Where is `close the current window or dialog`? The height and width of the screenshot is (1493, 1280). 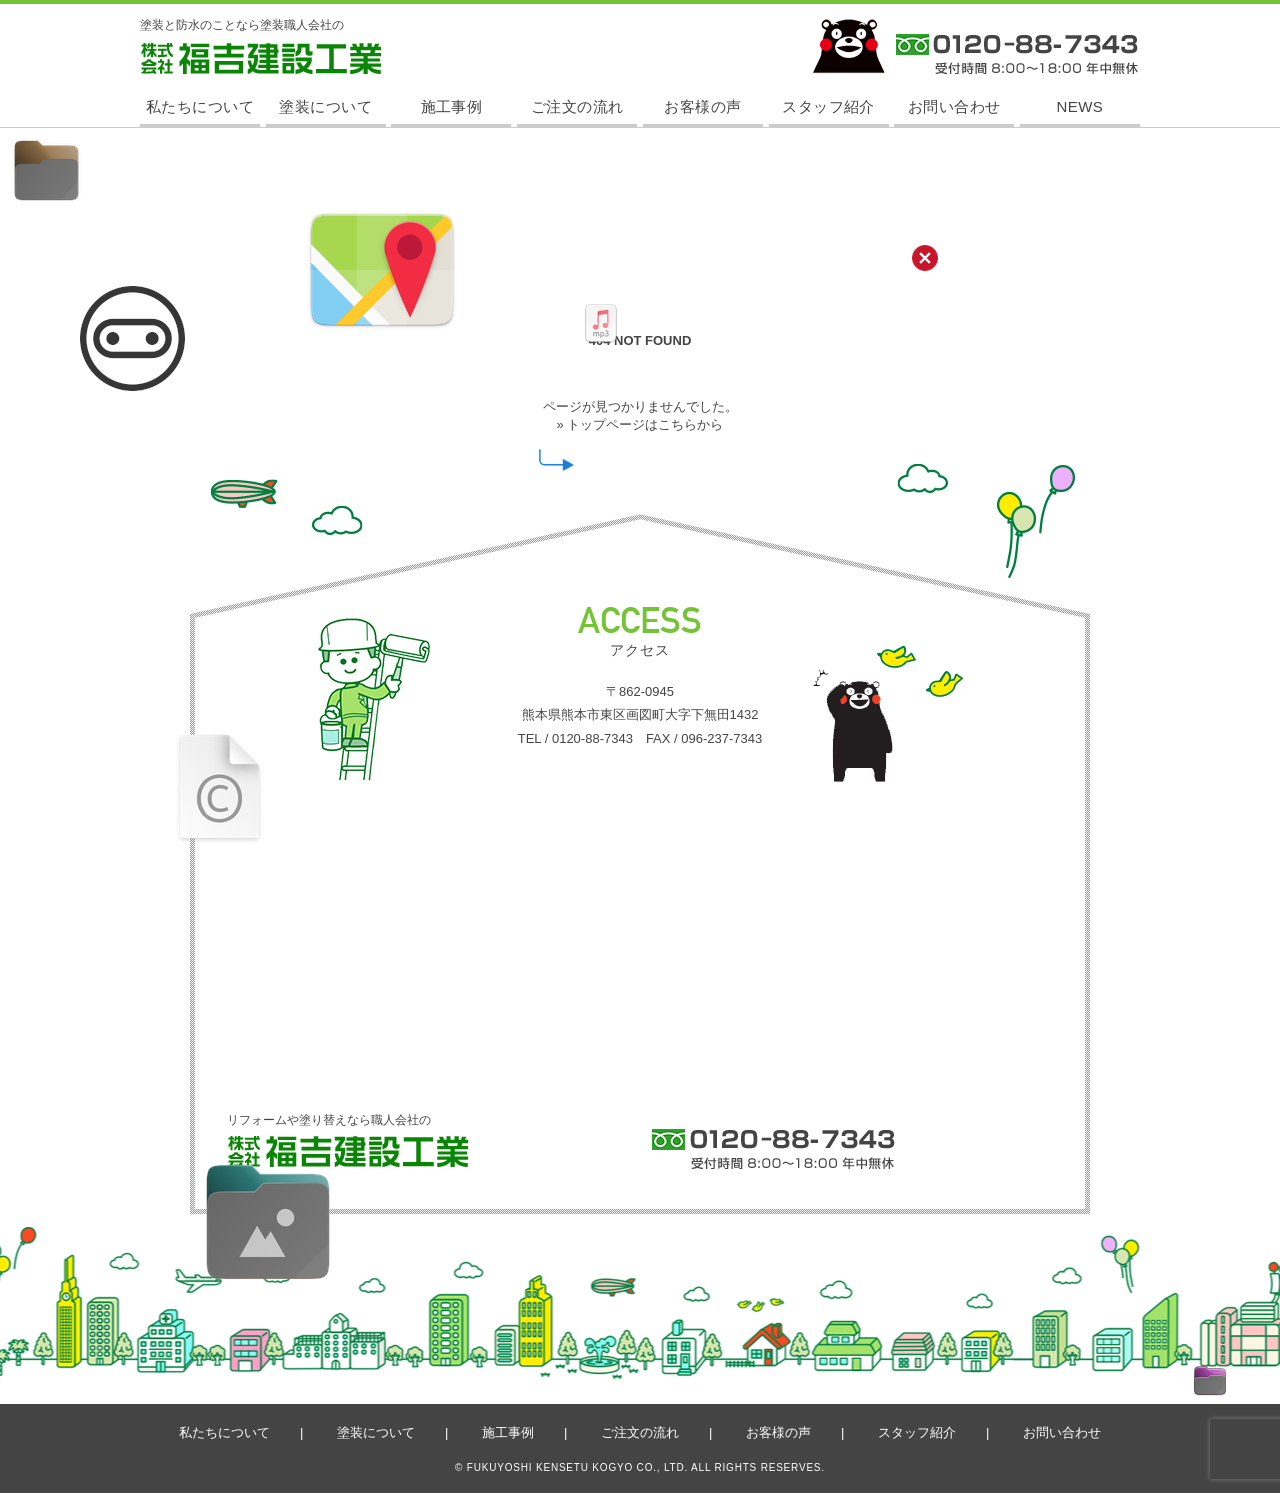 close the current window or dialog is located at coordinates (925, 258).